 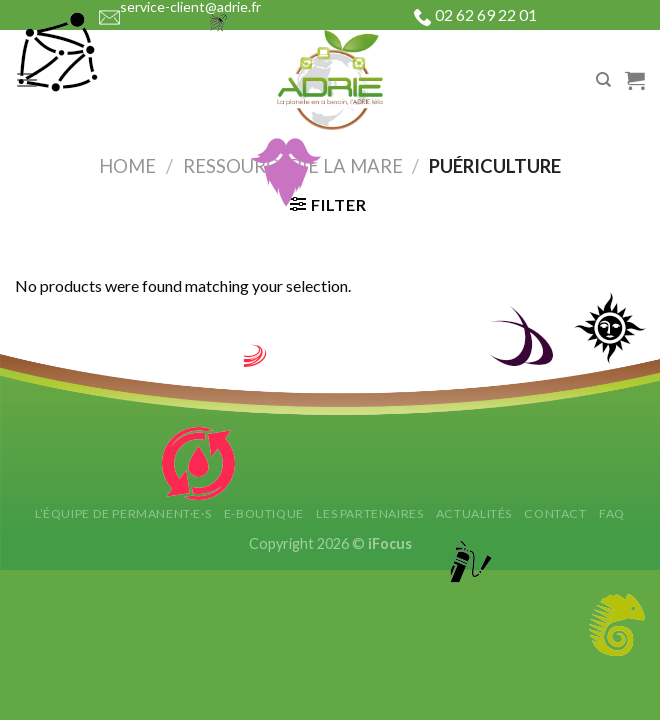 What do you see at coordinates (610, 328) in the screenshot?
I see `decorative sun emblem for fantasy or medieval-themed game interface` at bounding box center [610, 328].